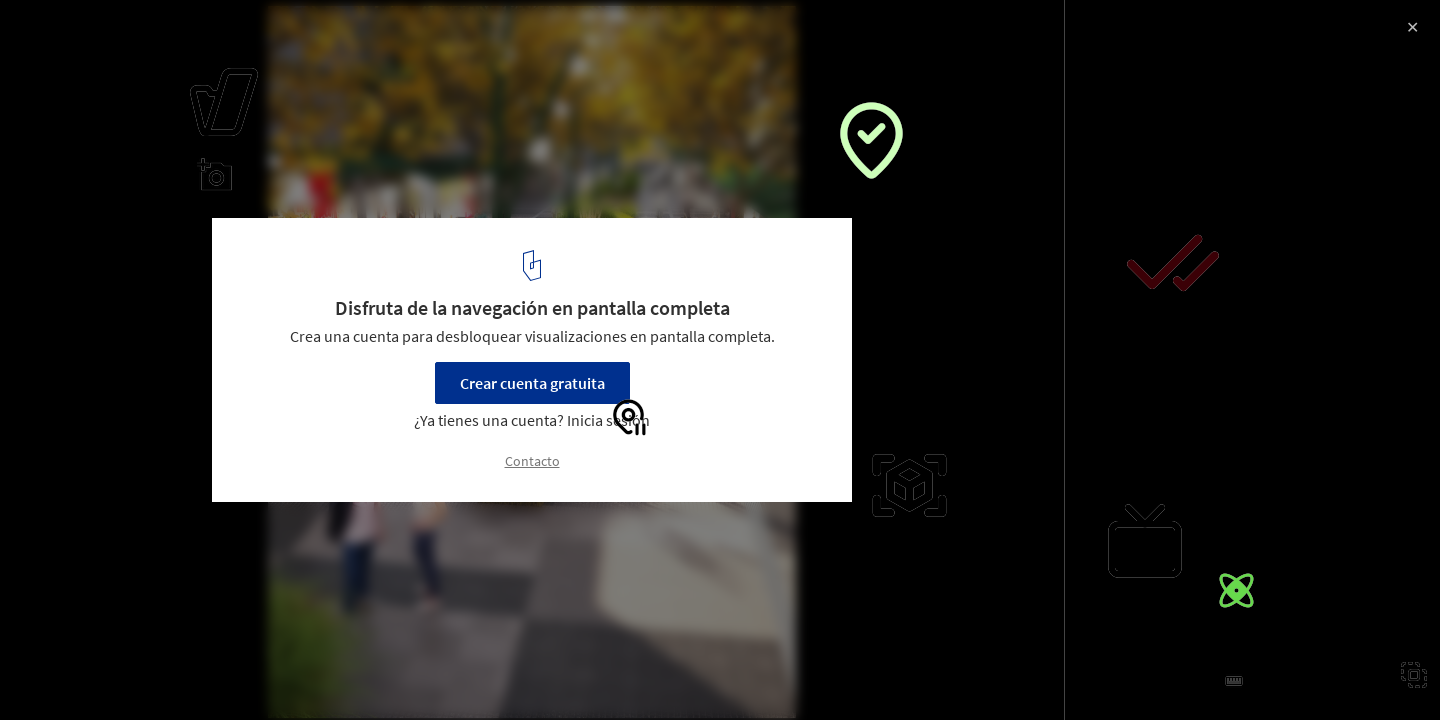 The image size is (1440, 720). Describe the element at coordinates (1414, 675) in the screenshot. I see `intersect or merge selected objects` at that location.